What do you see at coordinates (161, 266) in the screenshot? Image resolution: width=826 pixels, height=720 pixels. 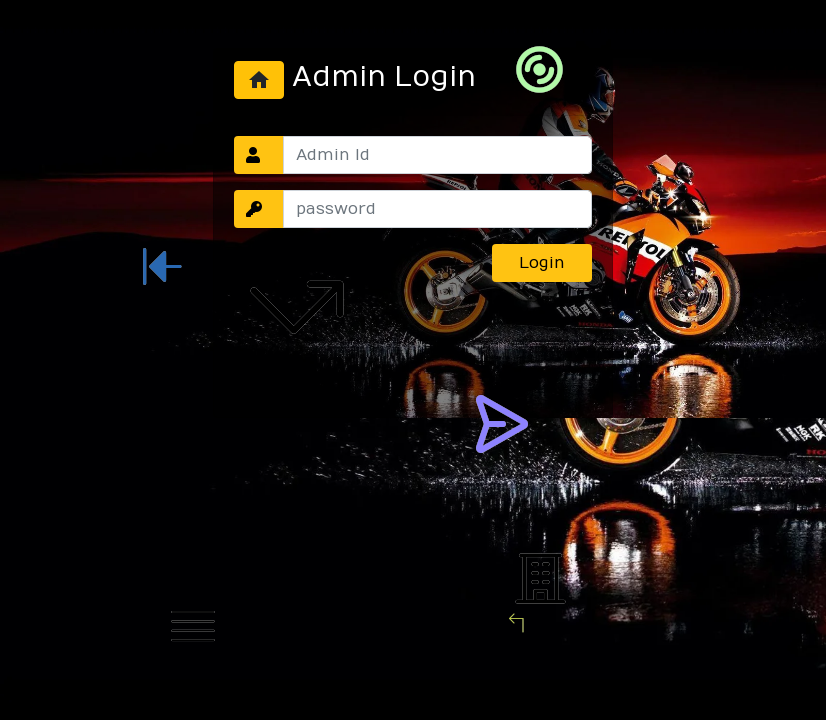 I see `navigate to the beginning or first item` at bounding box center [161, 266].